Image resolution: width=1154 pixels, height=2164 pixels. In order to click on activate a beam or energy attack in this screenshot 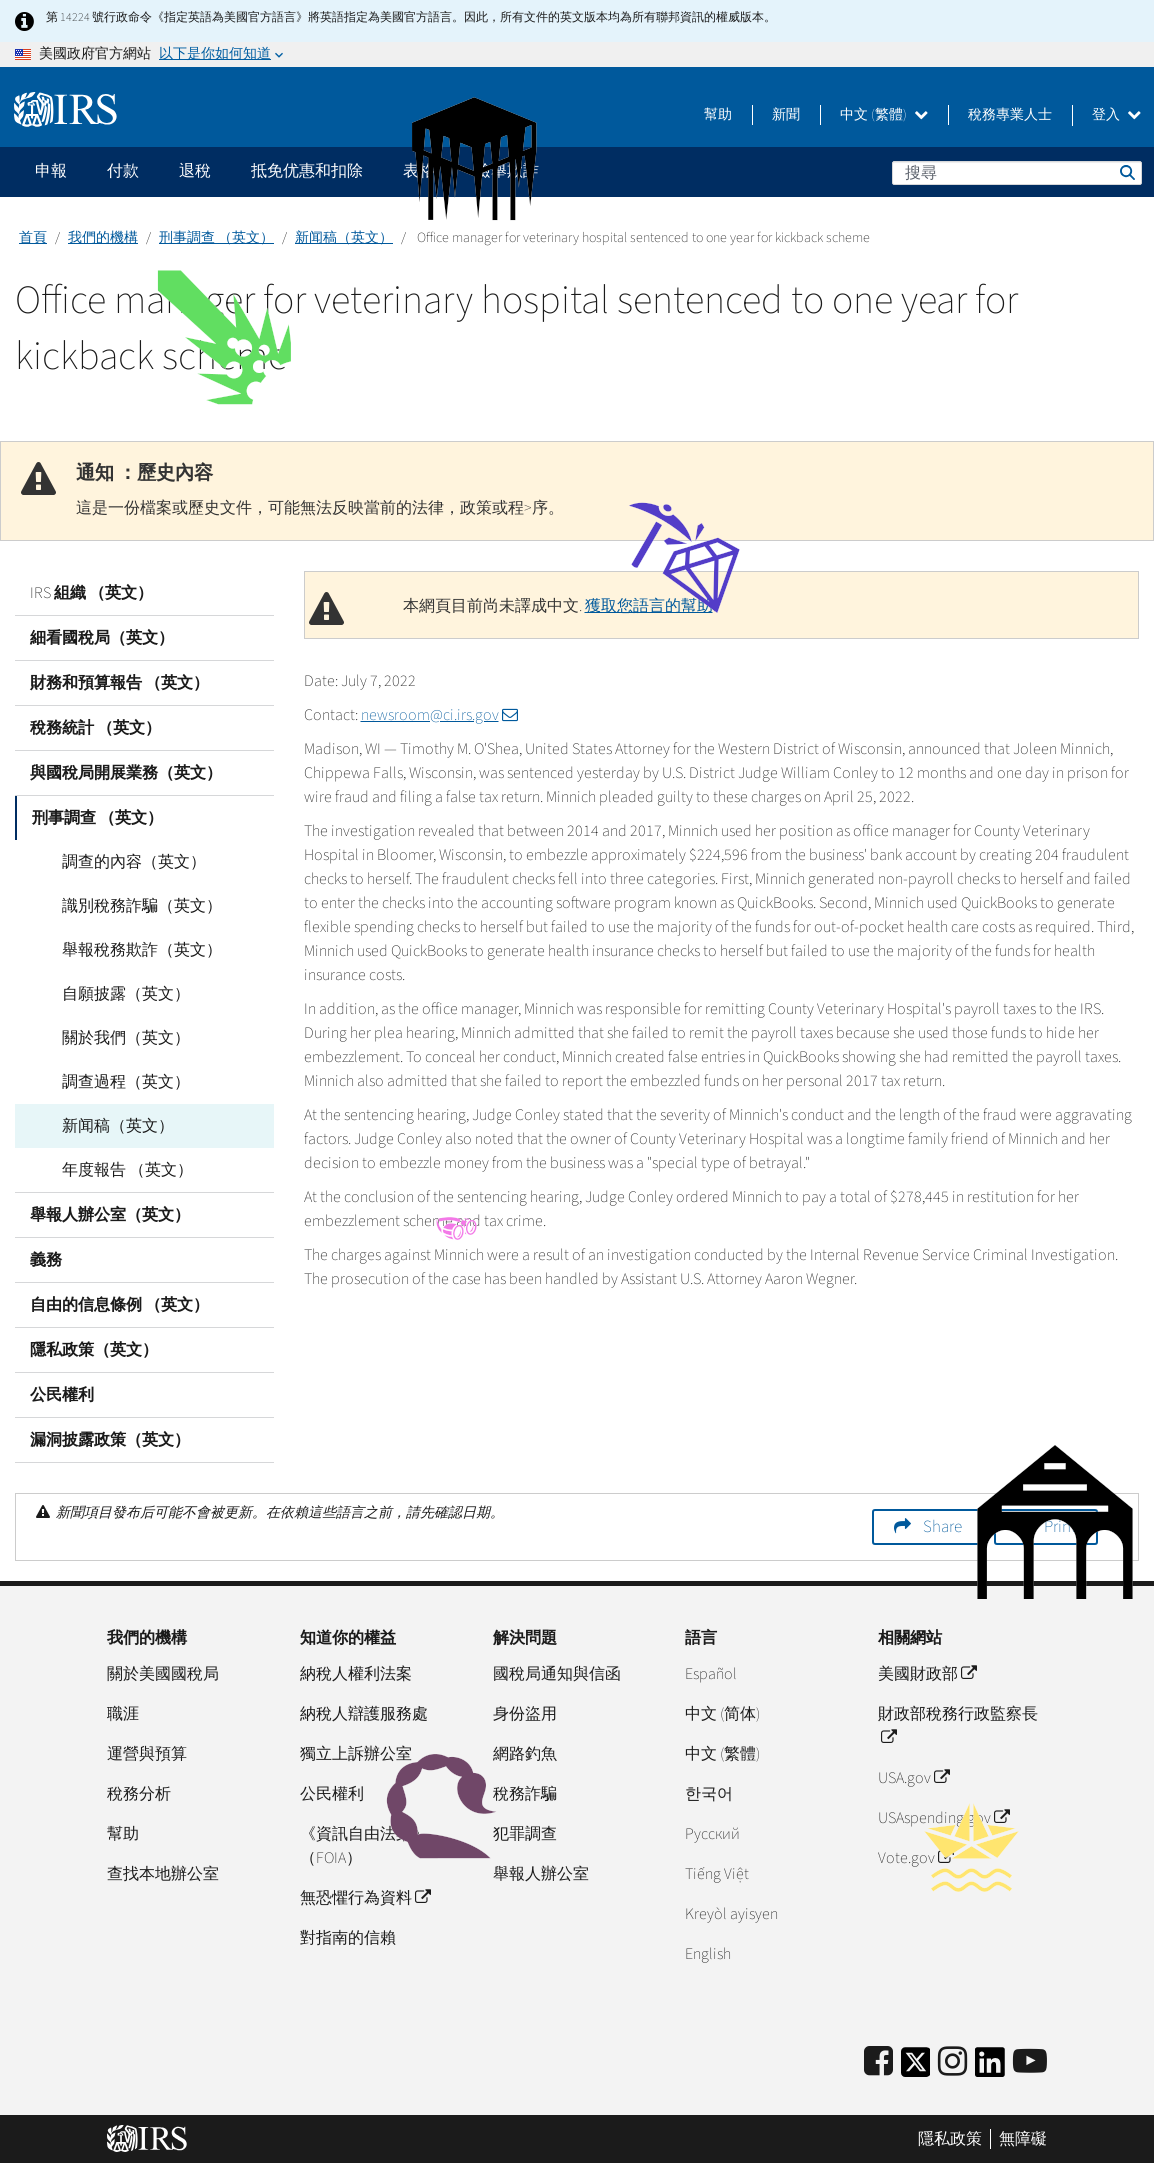, I will do `click(224, 337)`.